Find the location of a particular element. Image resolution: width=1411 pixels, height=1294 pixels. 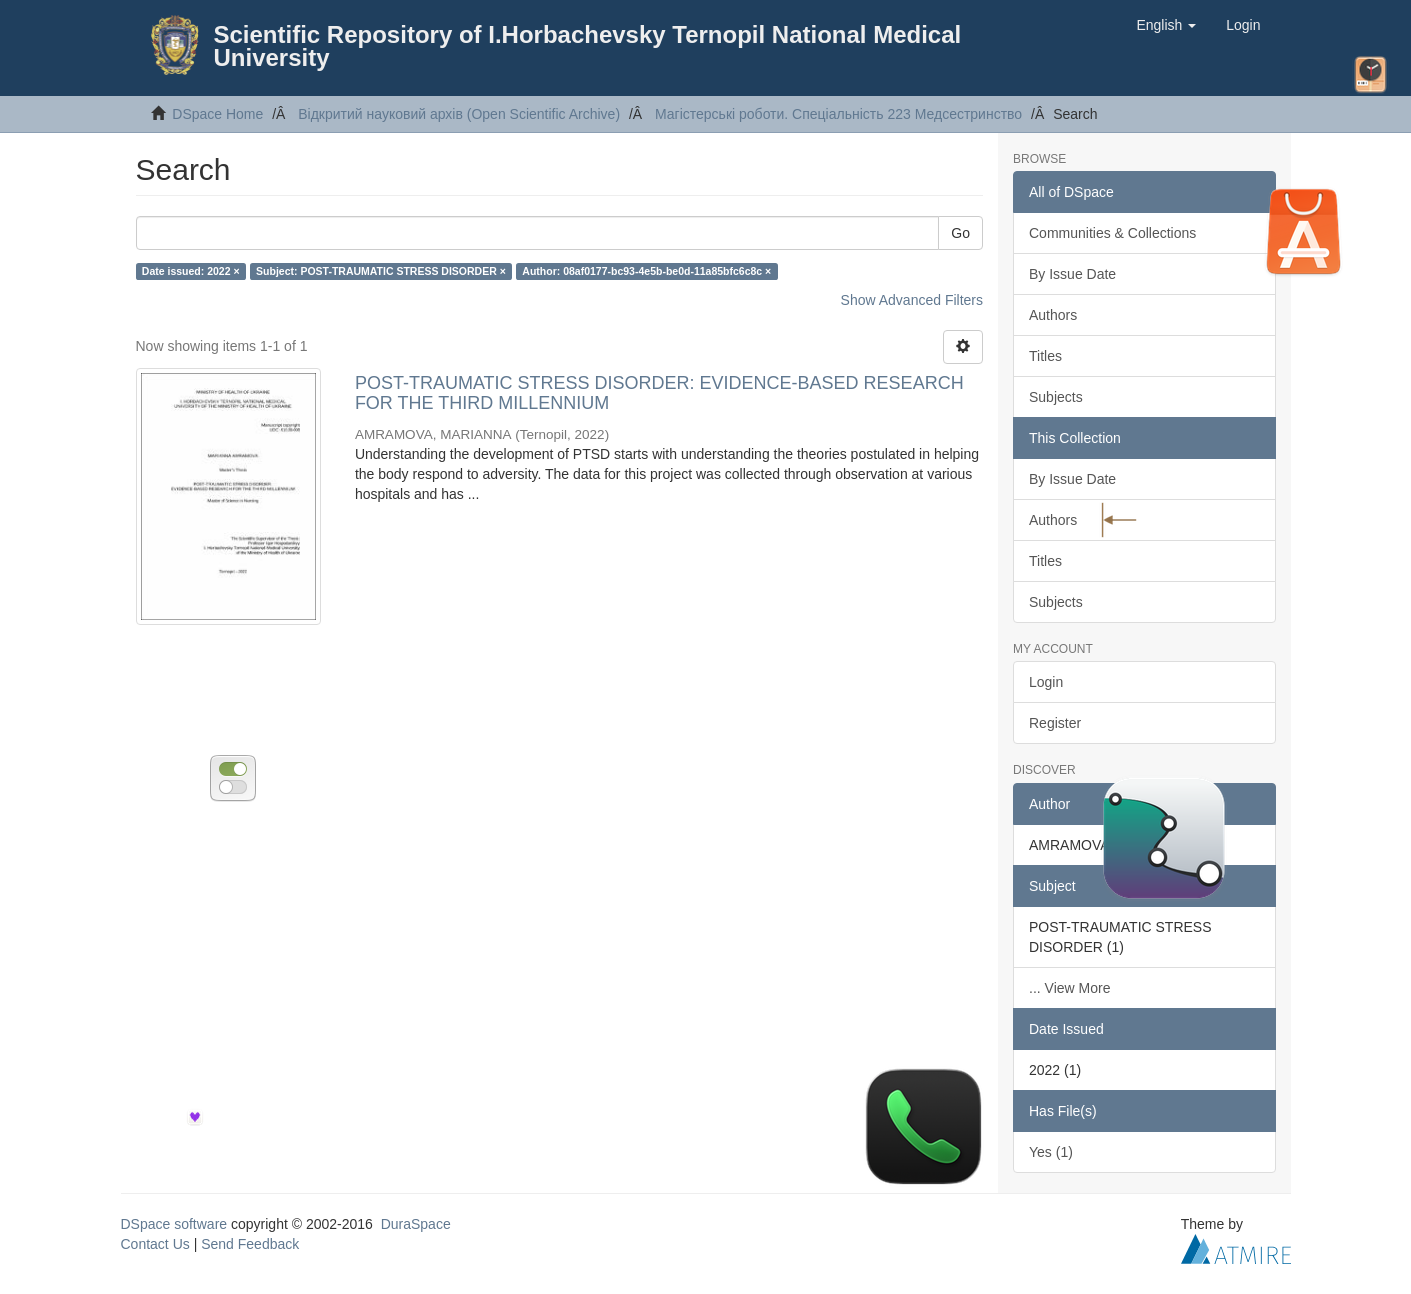

open desktop preferences or settings is located at coordinates (233, 778).